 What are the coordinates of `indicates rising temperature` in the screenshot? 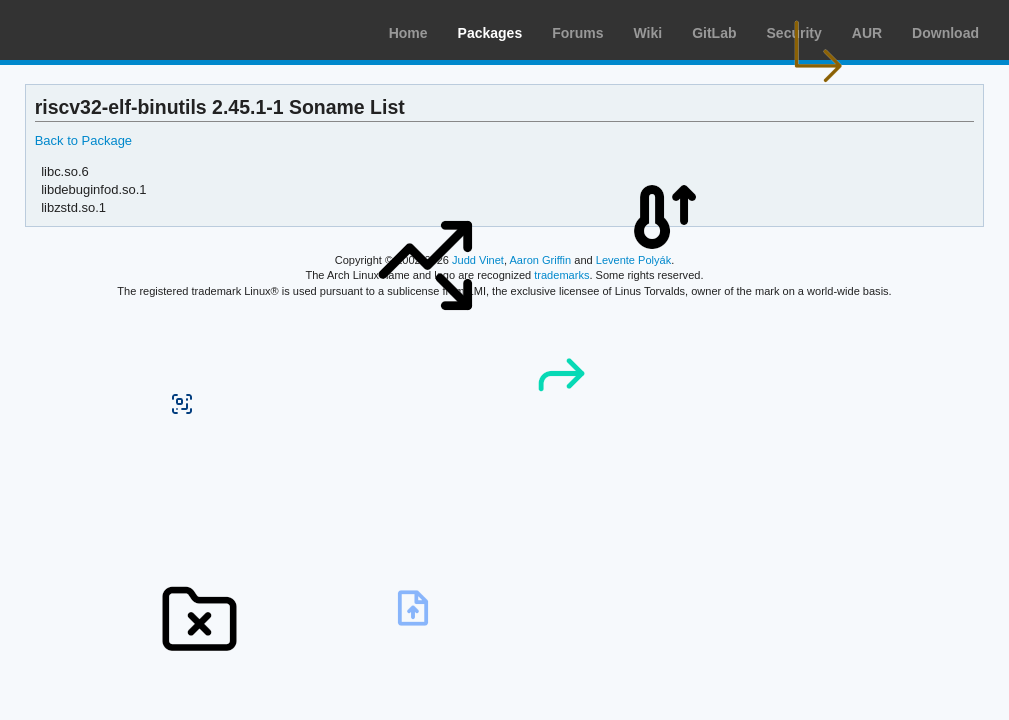 It's located at (664, 217).